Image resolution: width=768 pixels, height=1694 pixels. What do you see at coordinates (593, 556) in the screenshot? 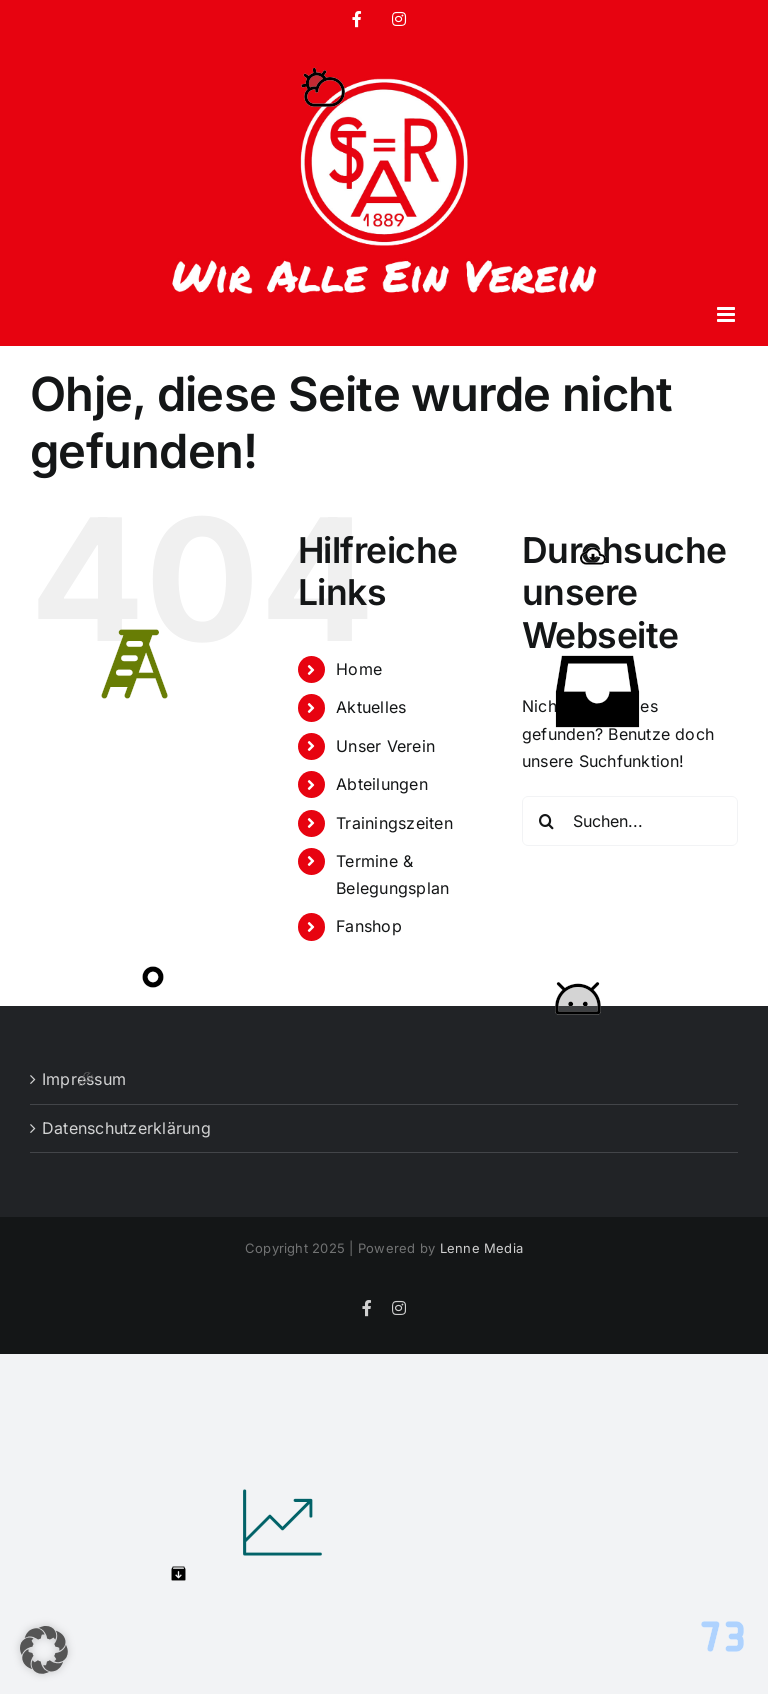
I see `download file from cloud storage` at bounding box center [593, 556].